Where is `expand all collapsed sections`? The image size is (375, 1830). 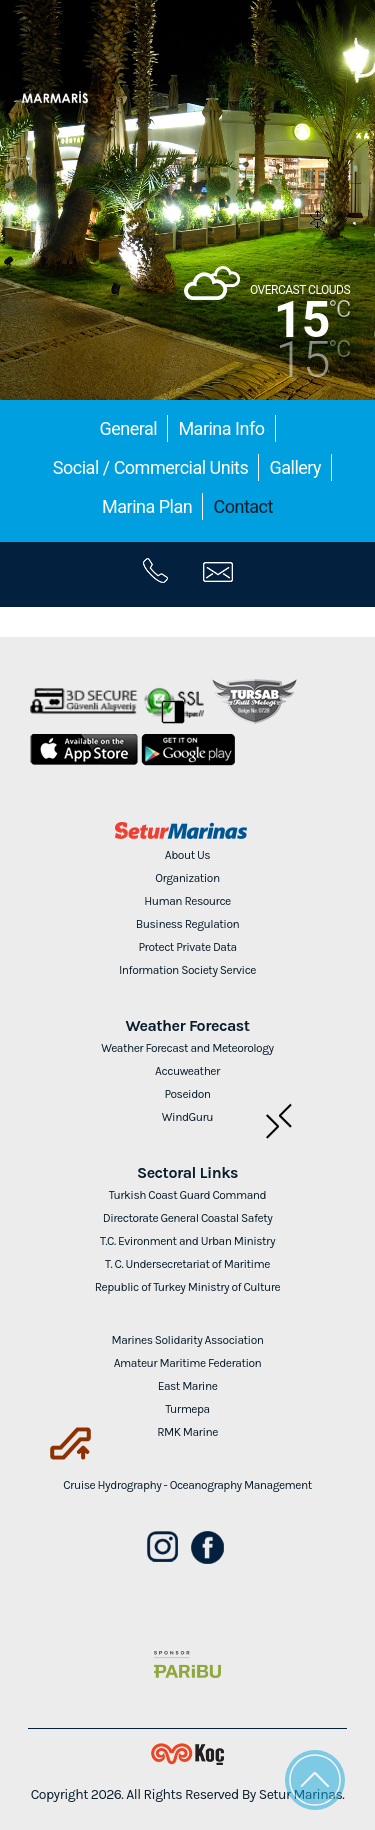
expand all collapsed sections is located at coordinates (317, 219).